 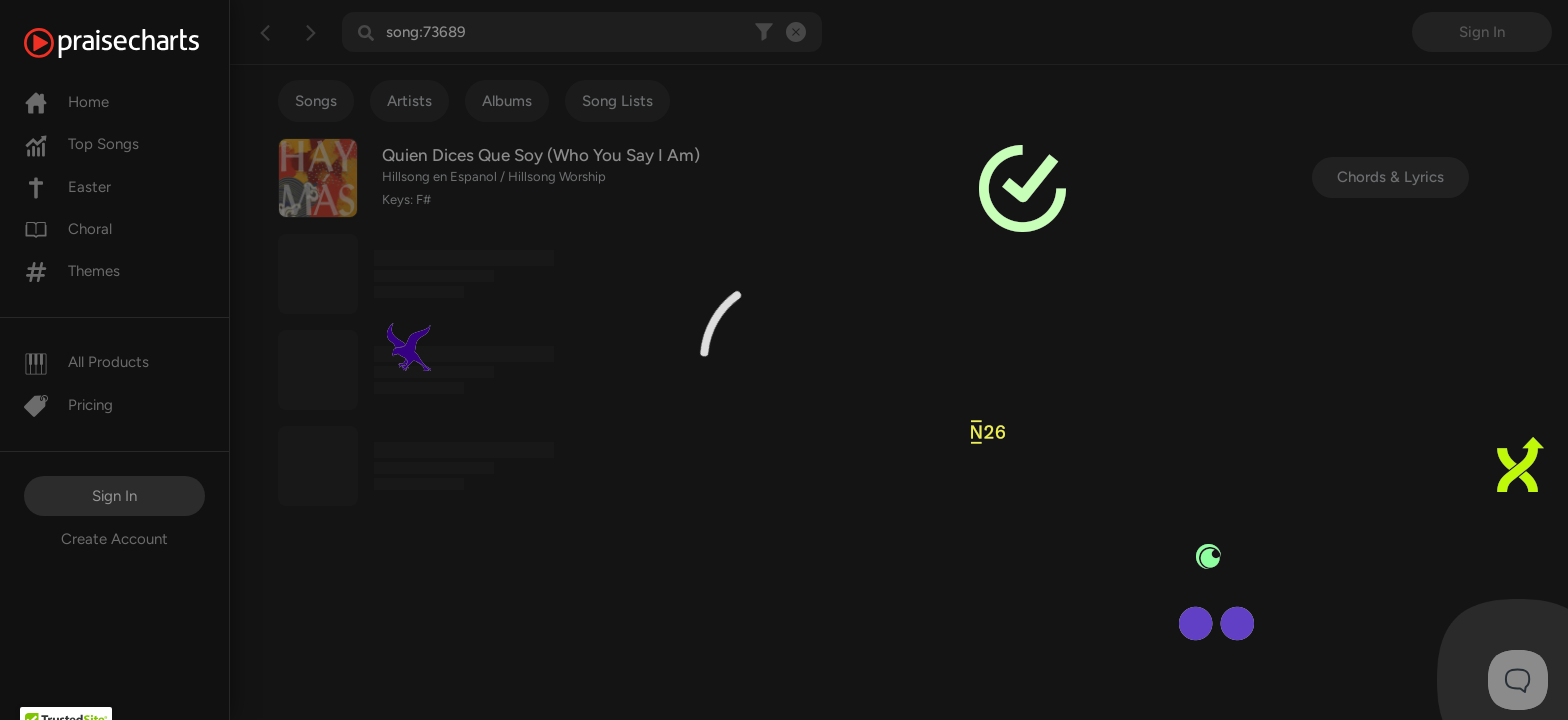 What do you see at coordinates (1022, 188) in the screenshot?
I see `open the TickTick task management app` at bounding box center [1022, 188].